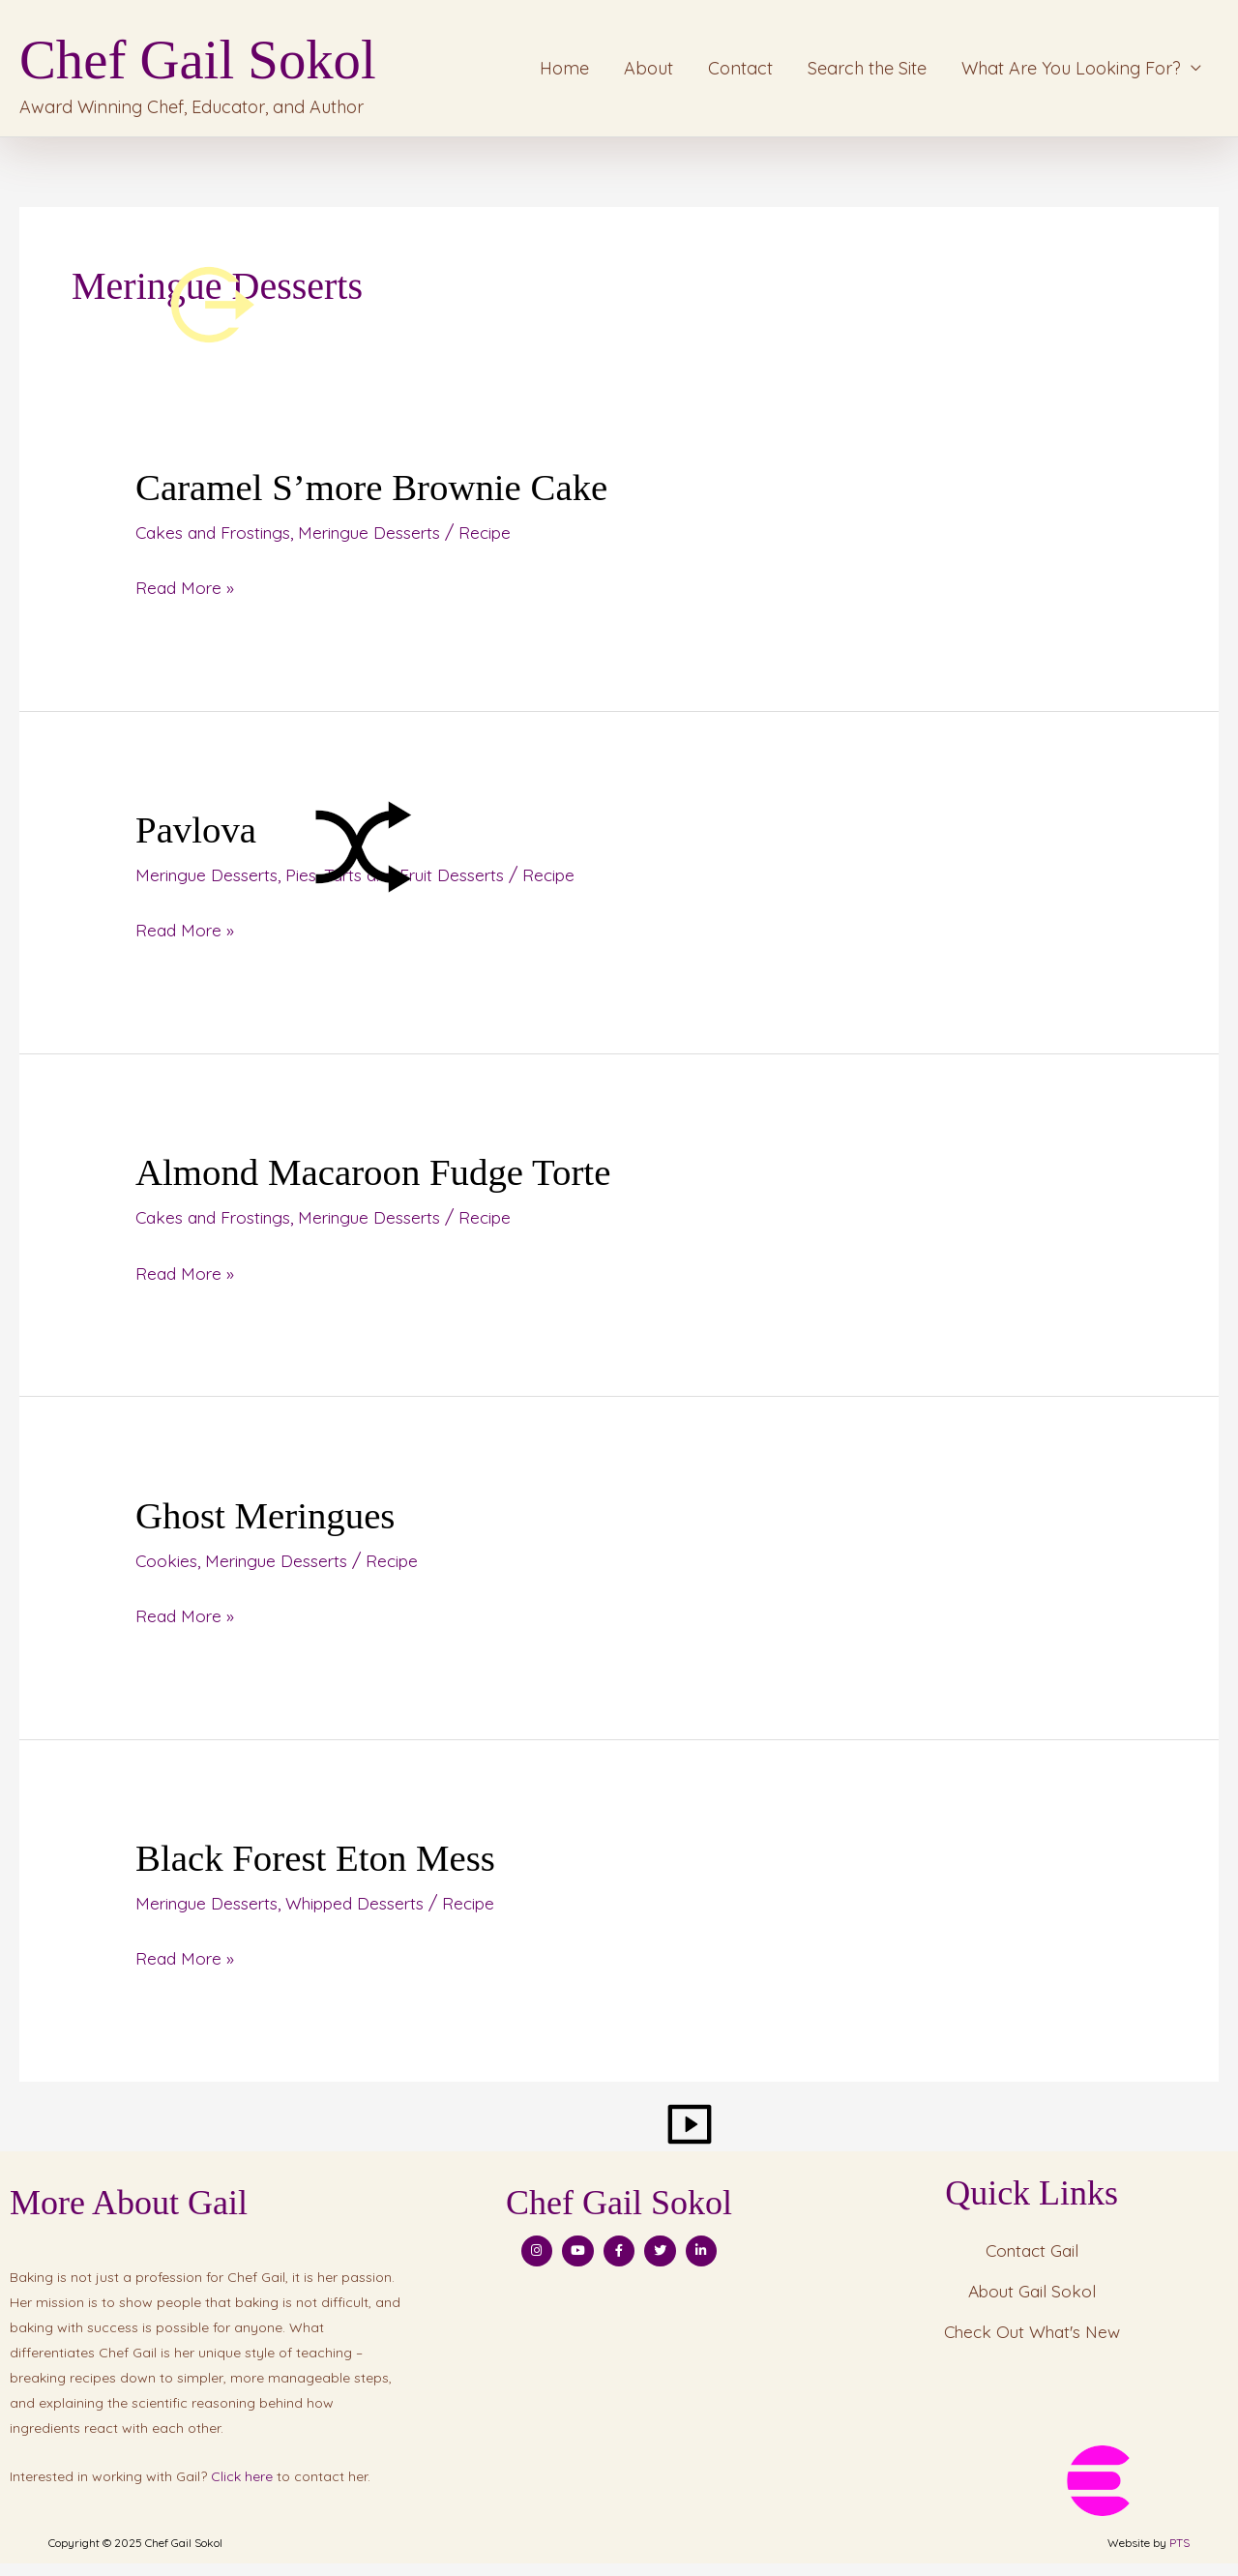  Describe the element at coordinates (690, 2124) in the screenshot. I see `play a video or movie` at that location.